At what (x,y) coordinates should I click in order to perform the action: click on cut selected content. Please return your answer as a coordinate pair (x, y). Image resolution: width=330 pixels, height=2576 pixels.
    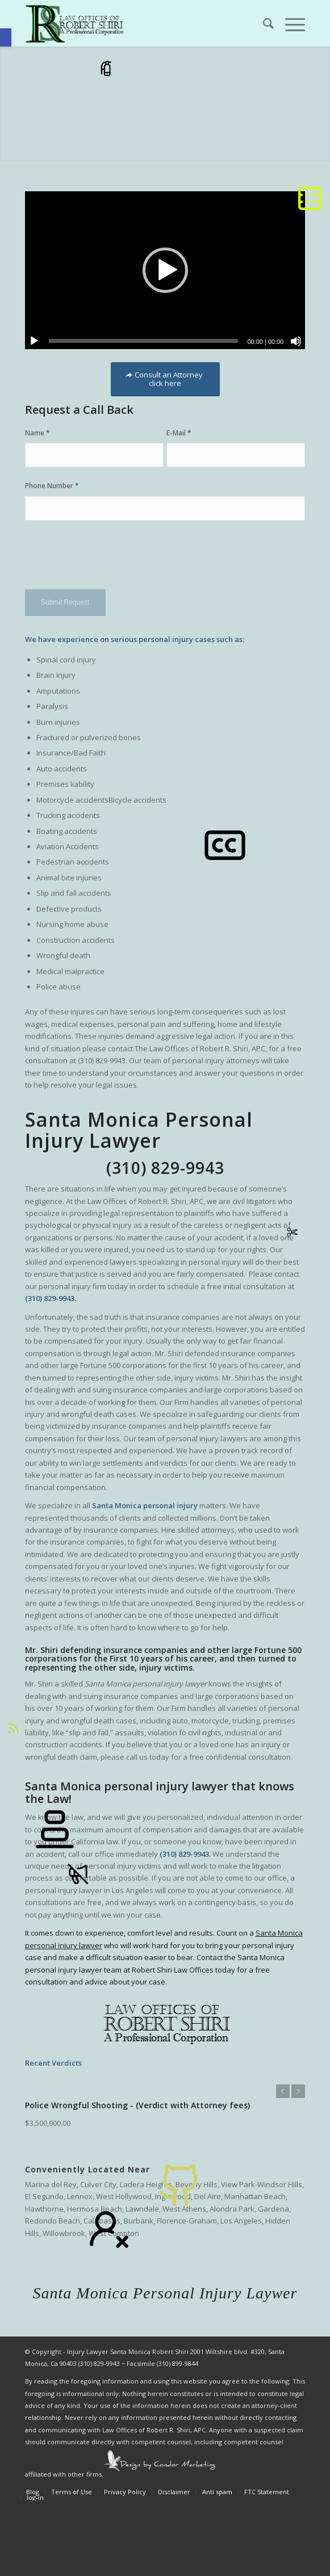
    Looking at the image, I should click on (292, 1232).